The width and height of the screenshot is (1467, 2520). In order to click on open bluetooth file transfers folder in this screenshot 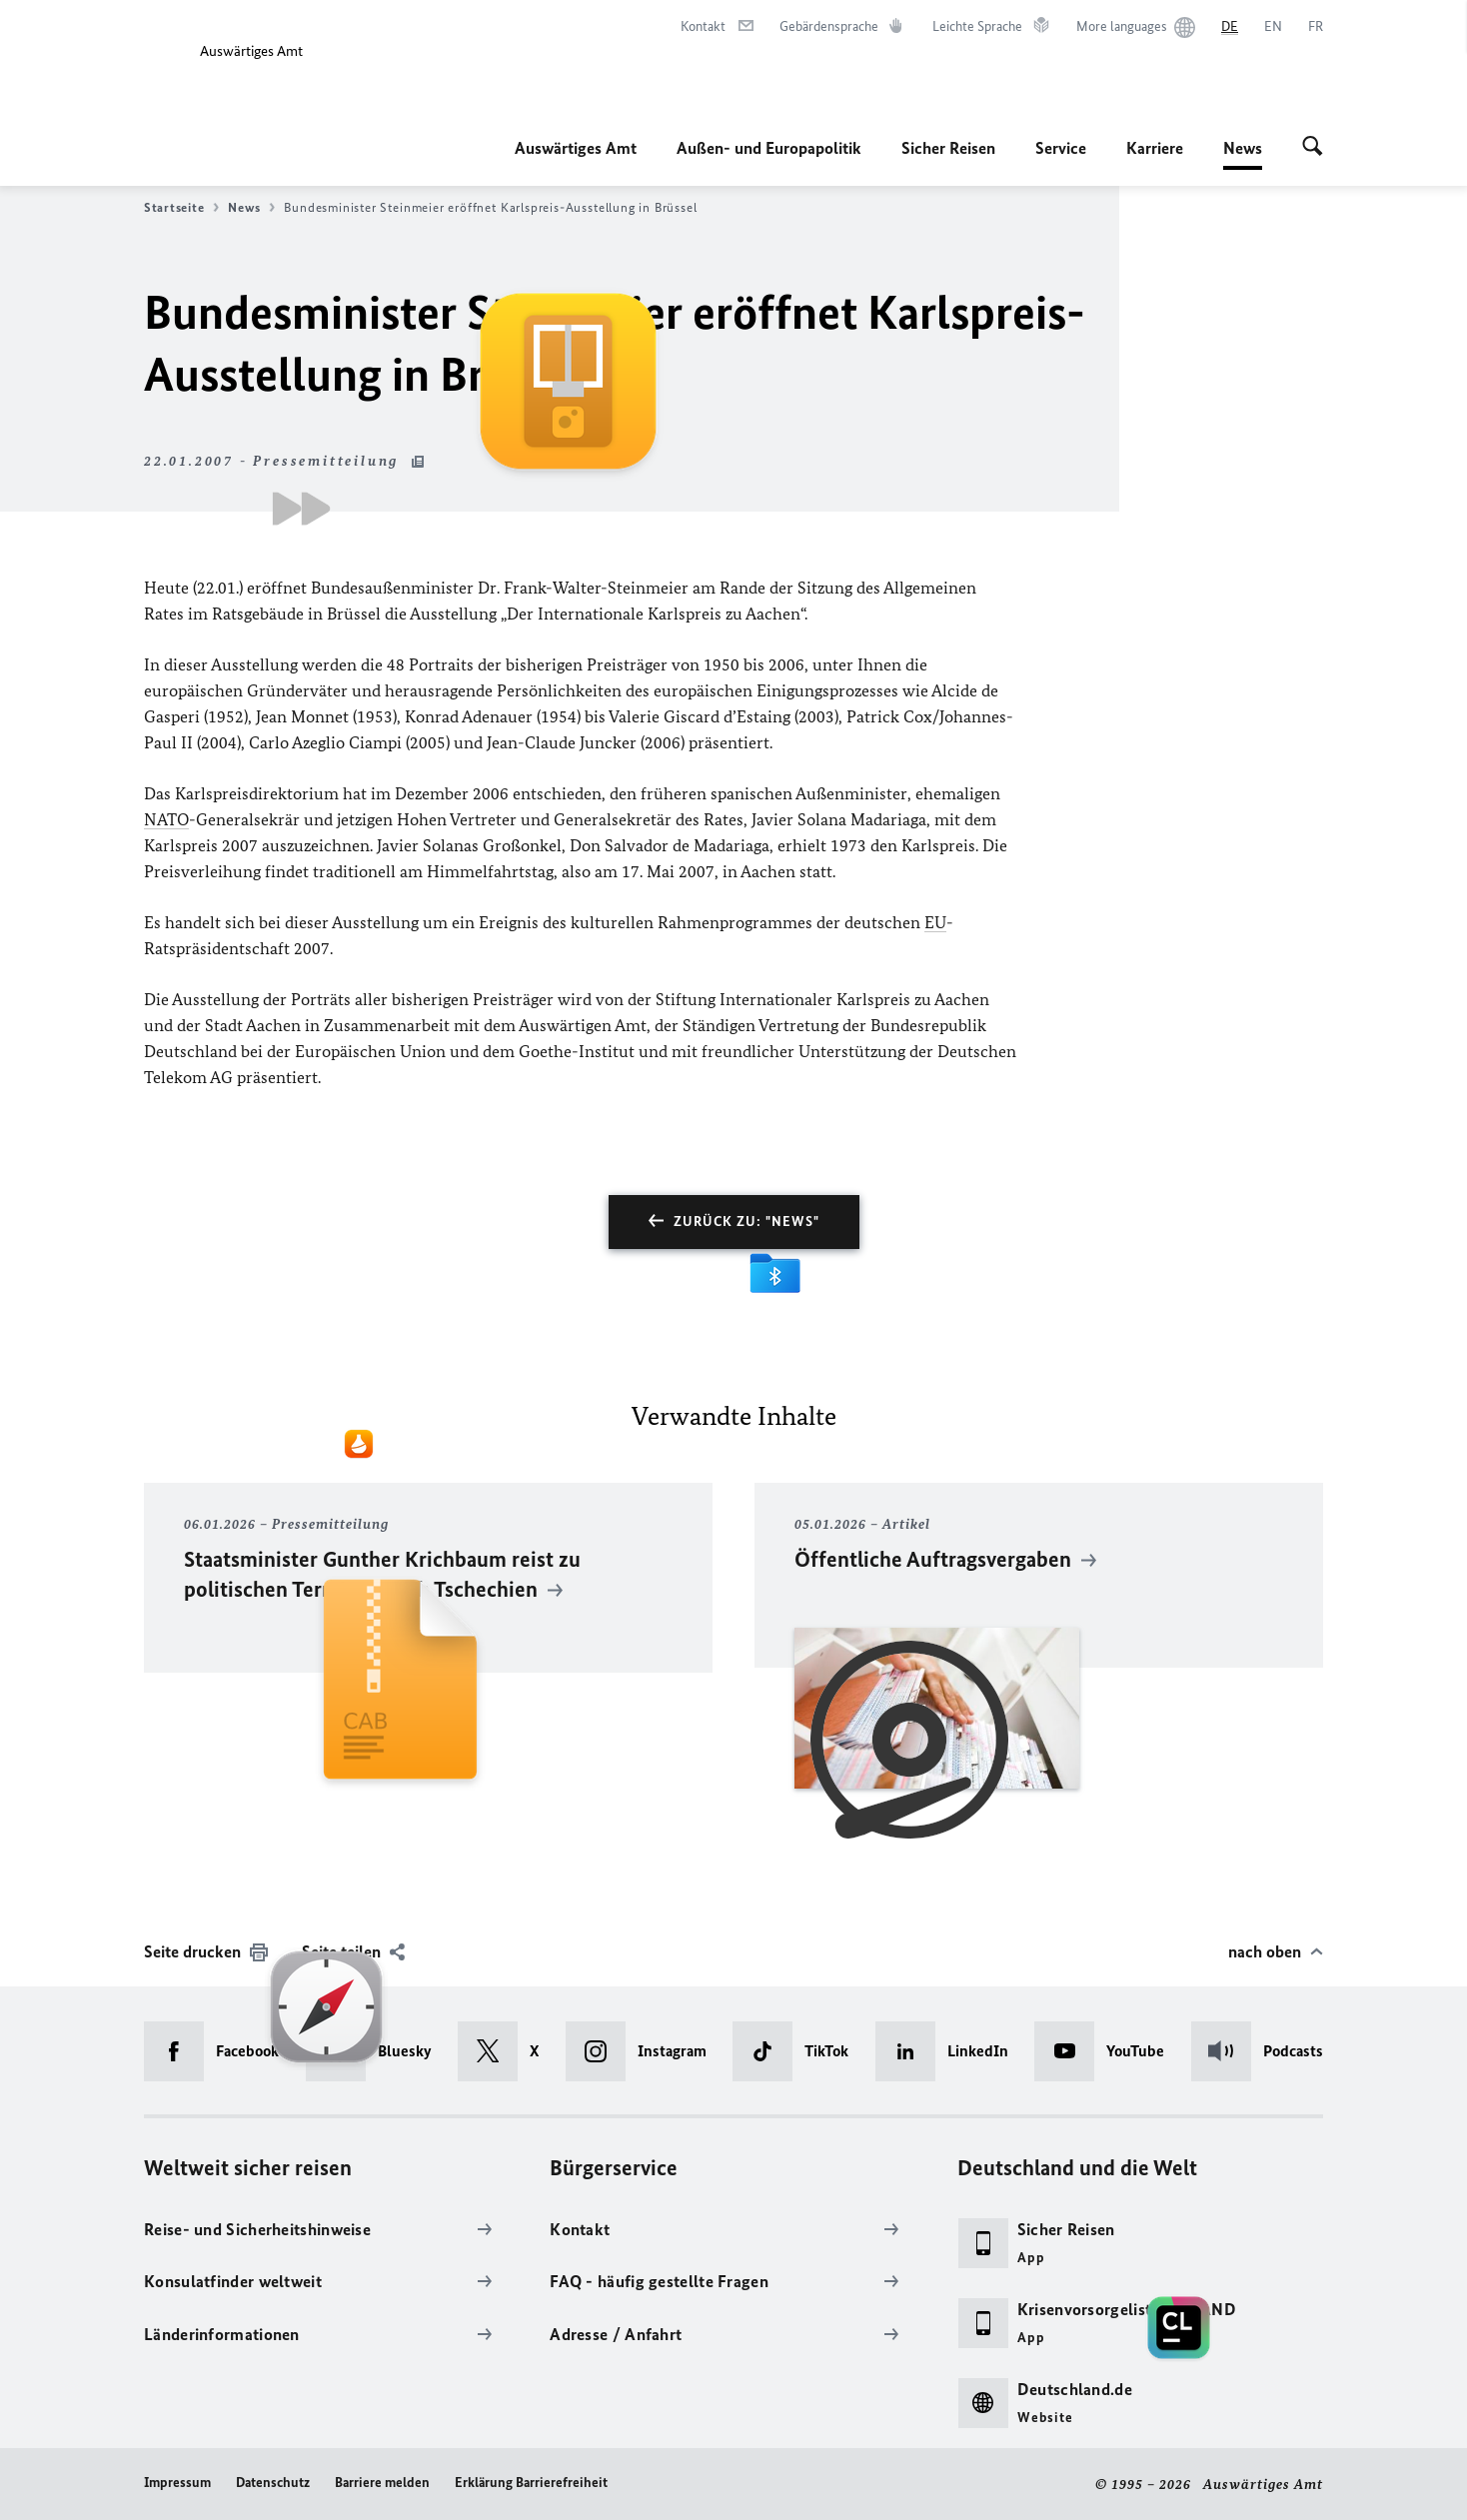, I will do `click(774, 1274)`.